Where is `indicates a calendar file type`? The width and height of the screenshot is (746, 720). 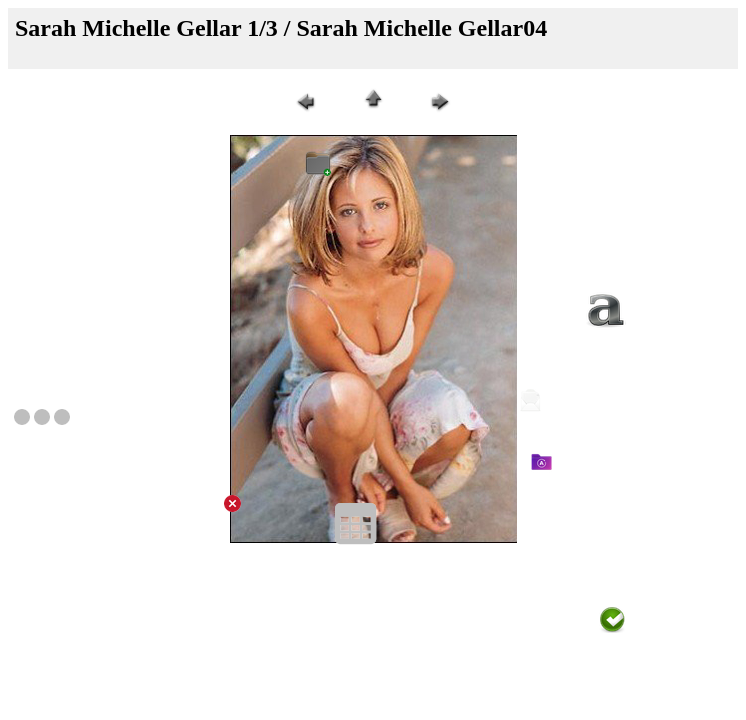
indicates a calendar file type is located at coordinates (357, 525).